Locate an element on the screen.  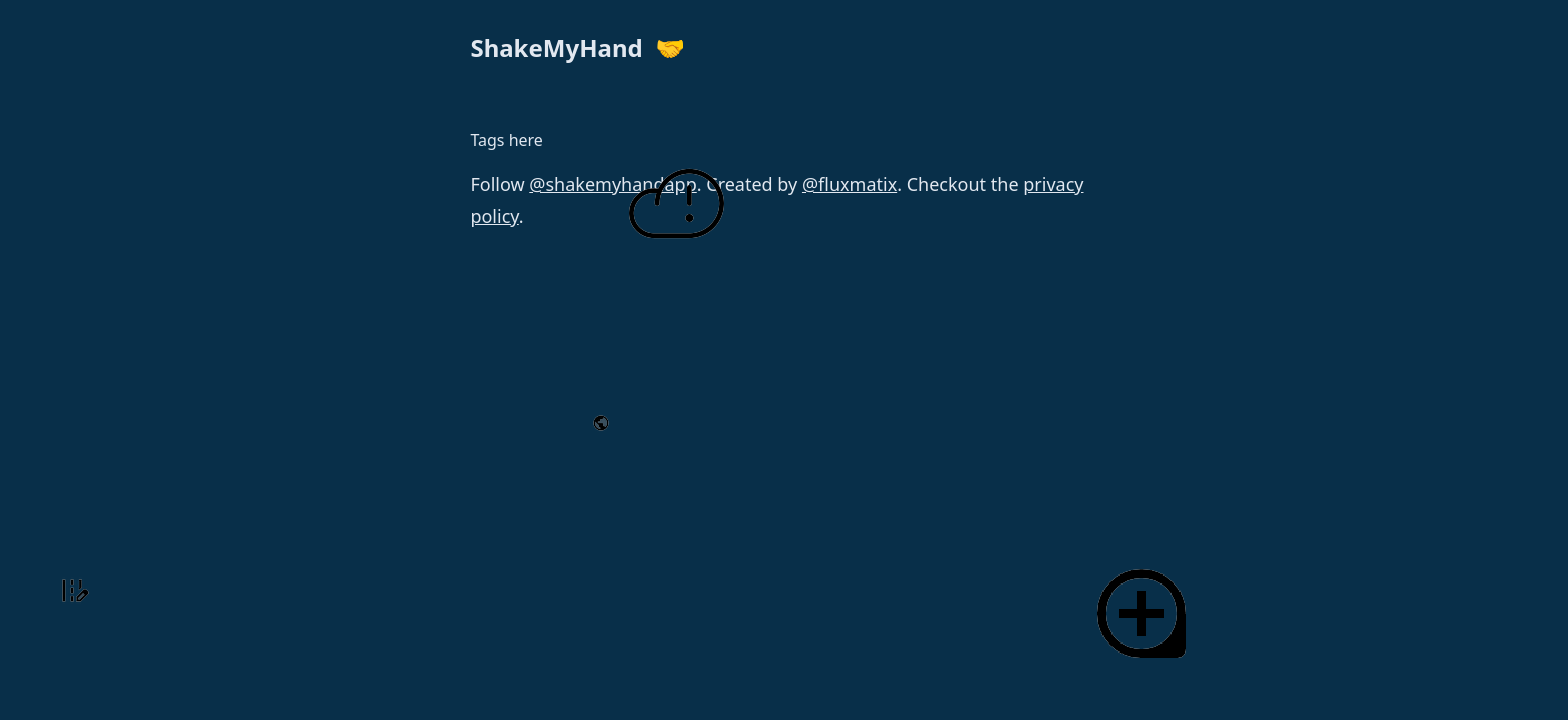
edit road or route details is located at coordinates (73, 590).